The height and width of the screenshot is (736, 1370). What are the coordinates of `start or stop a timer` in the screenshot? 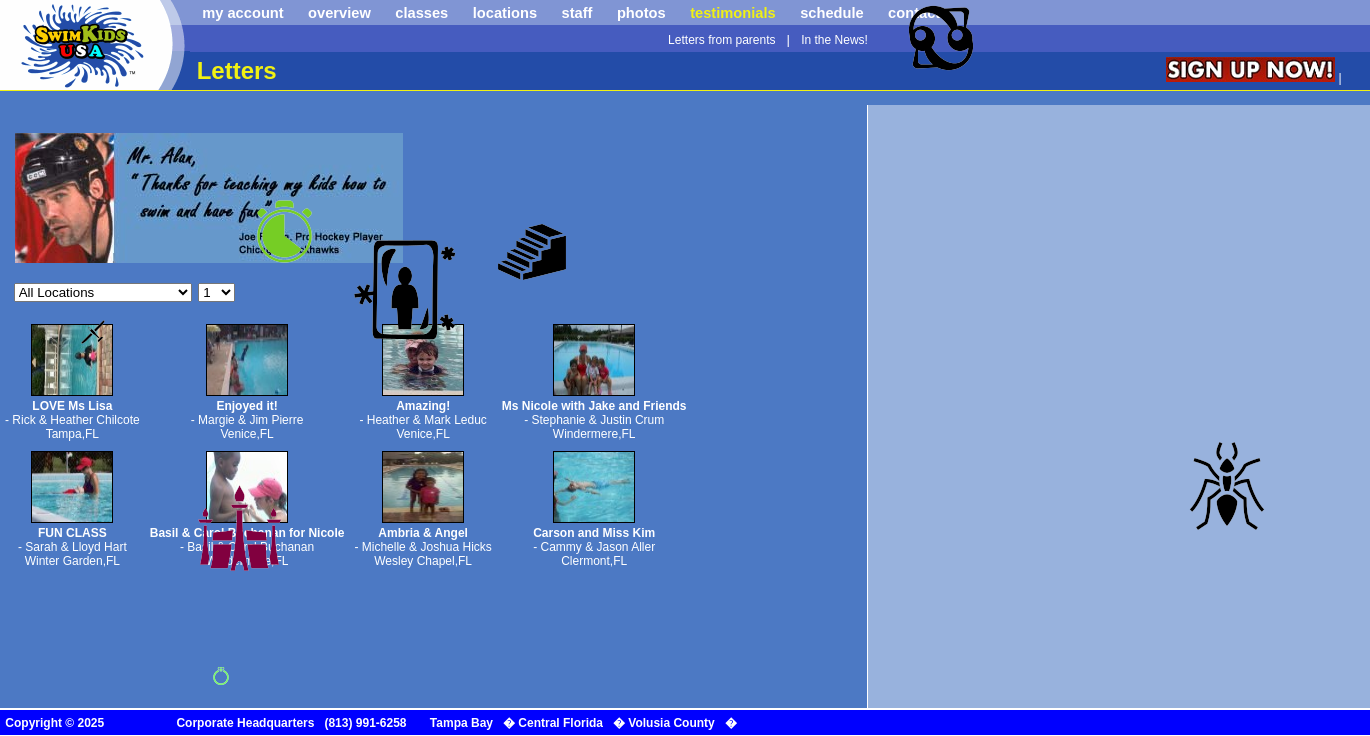 It's located at (284, 231).